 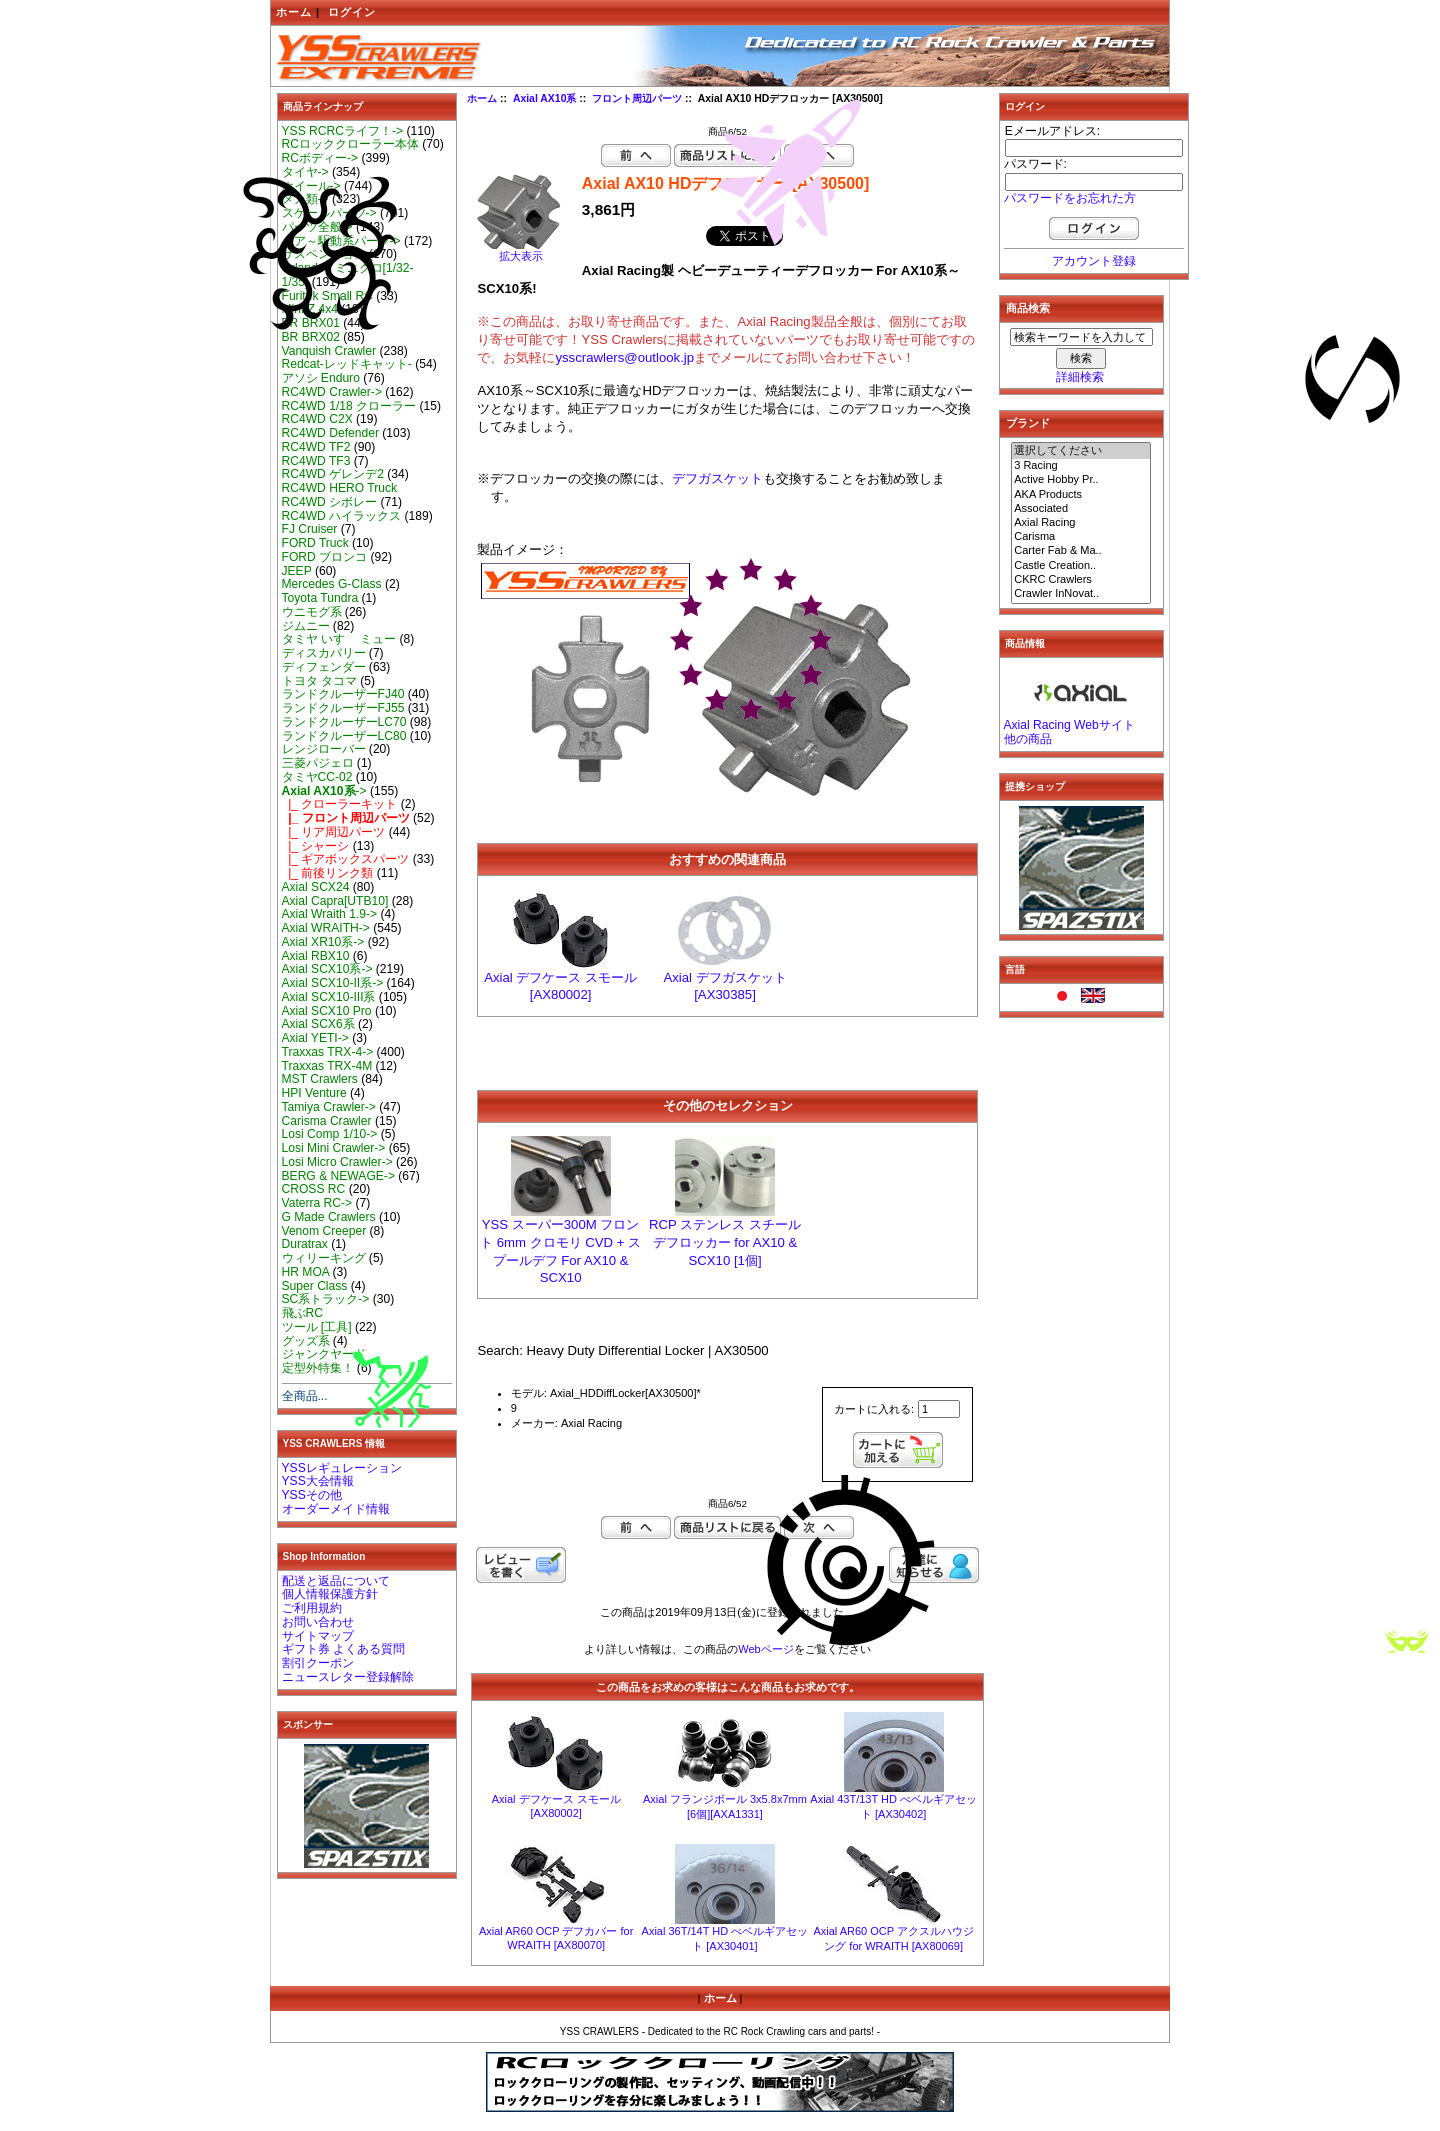 What do you see at coordinates (1353, 378) in the screenshot?
I see `loading or processing in progress` at bounding box center [1353, 378].